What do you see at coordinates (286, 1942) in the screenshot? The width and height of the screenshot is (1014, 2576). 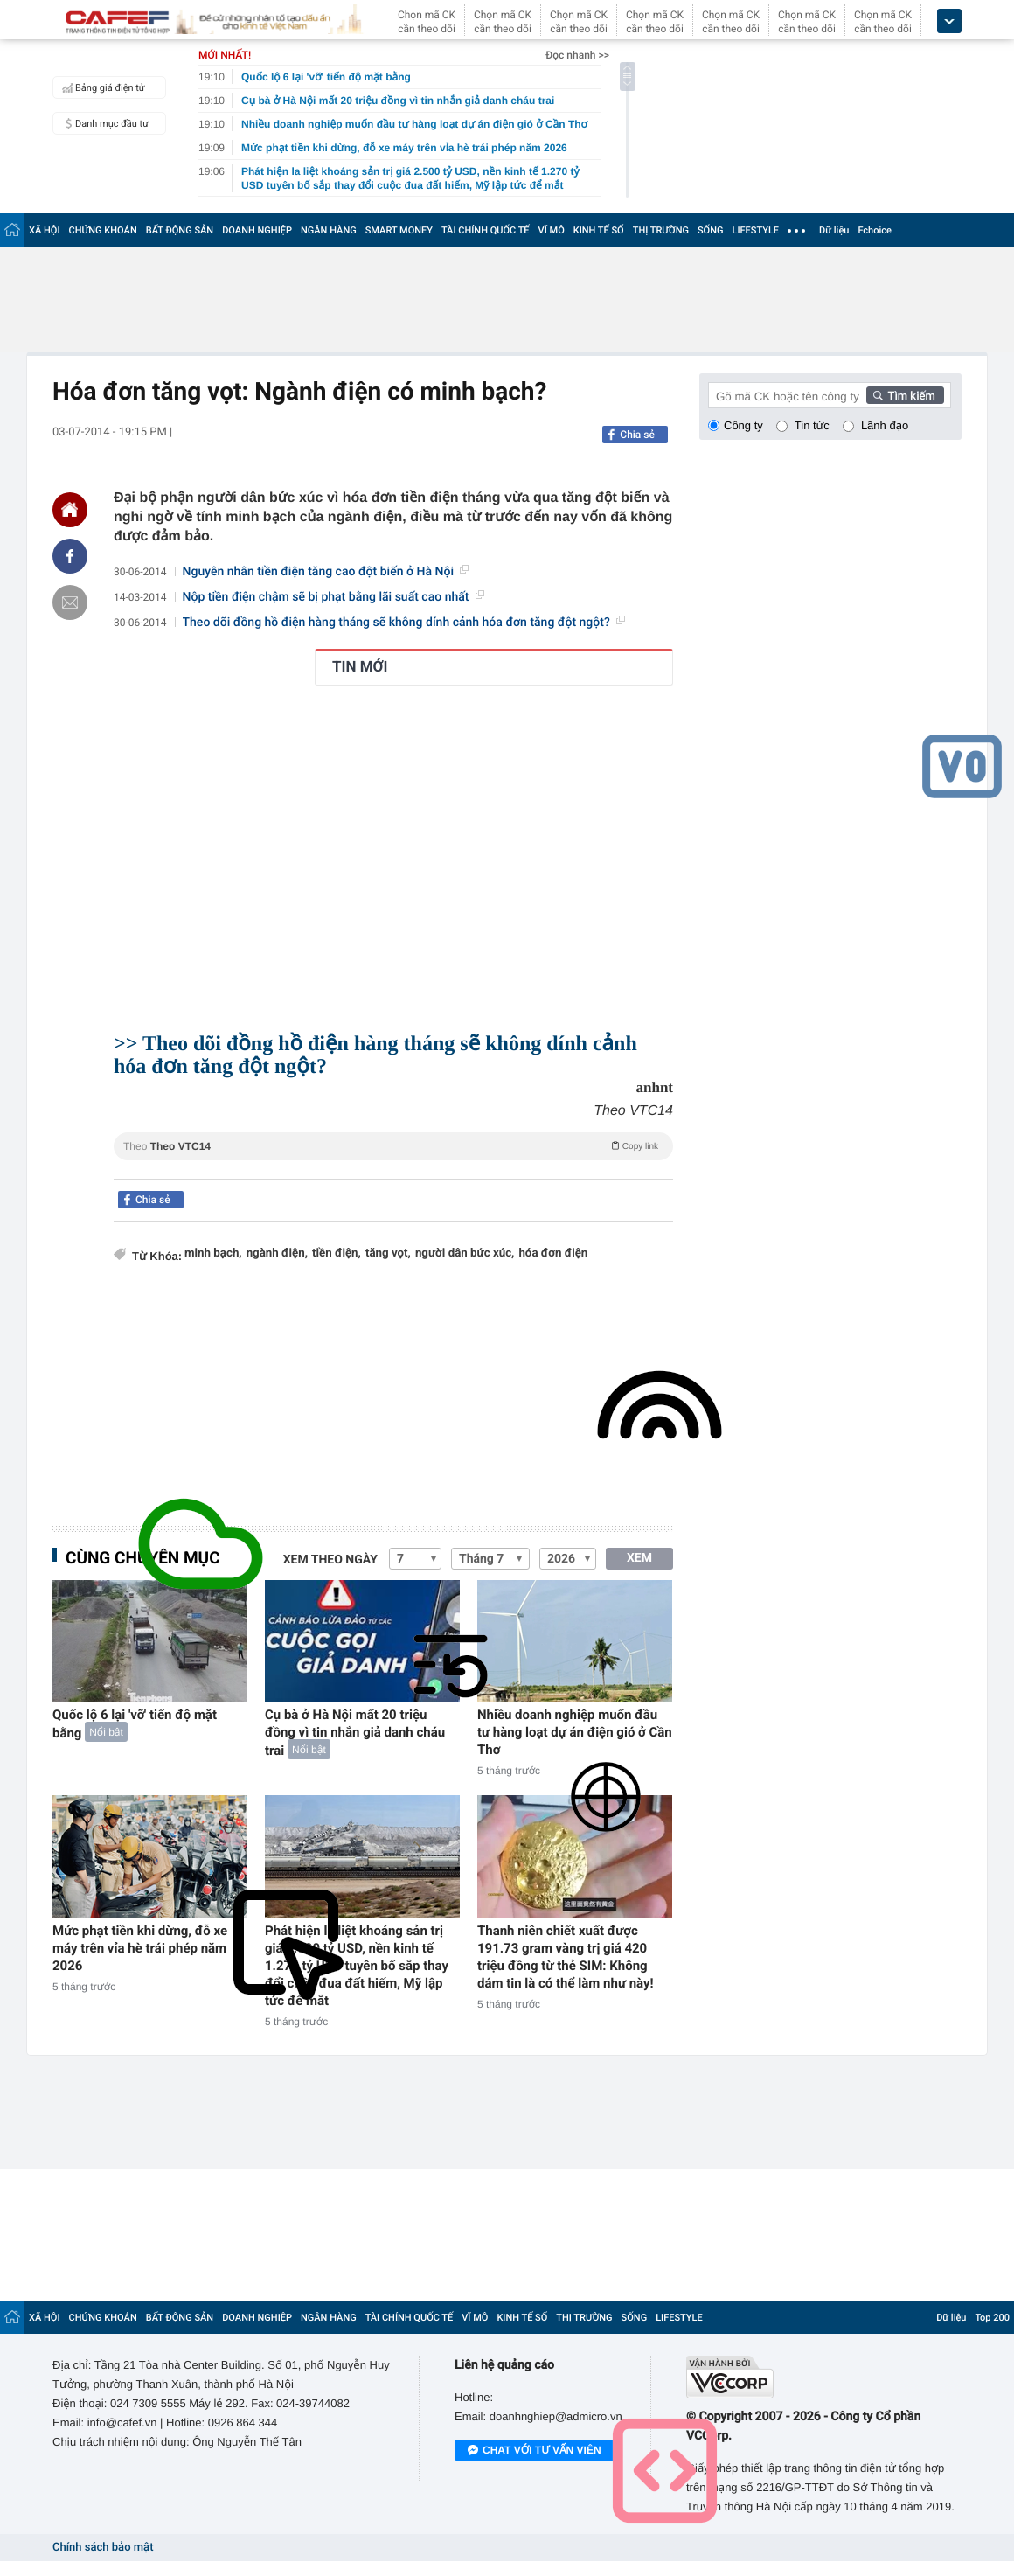 I see `select or interact with an element` at bounding box center [286, 1942].